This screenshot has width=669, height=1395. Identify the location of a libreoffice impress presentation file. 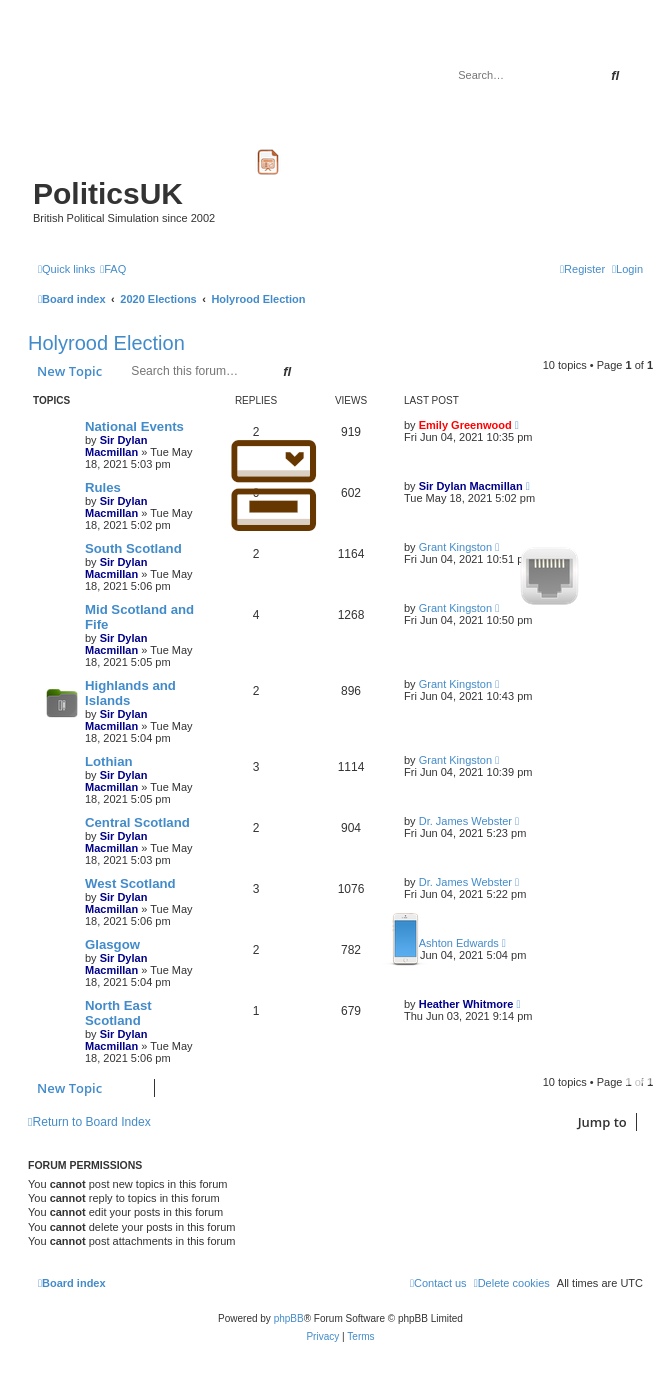
(268, 162).